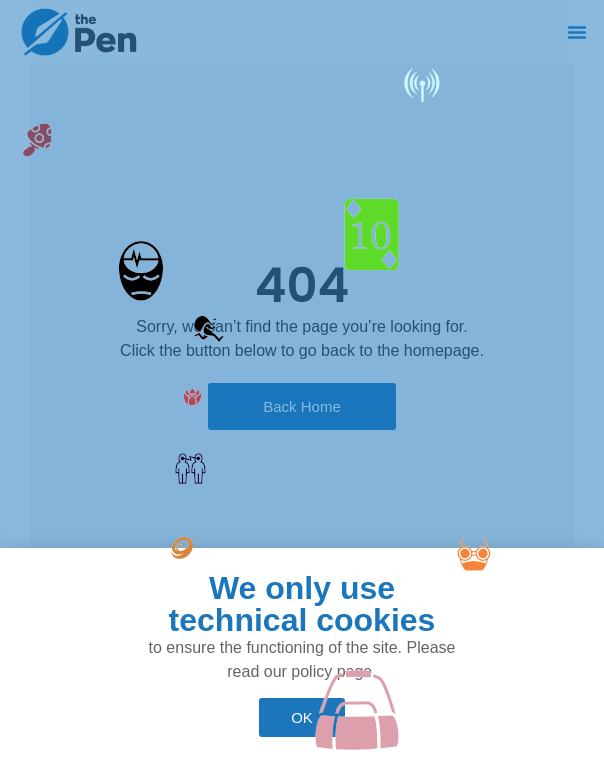  What do you see at coordinates (474, 554) in the screenshot?
I see `access medical or healthcare services` at bounding box center [474, 554].